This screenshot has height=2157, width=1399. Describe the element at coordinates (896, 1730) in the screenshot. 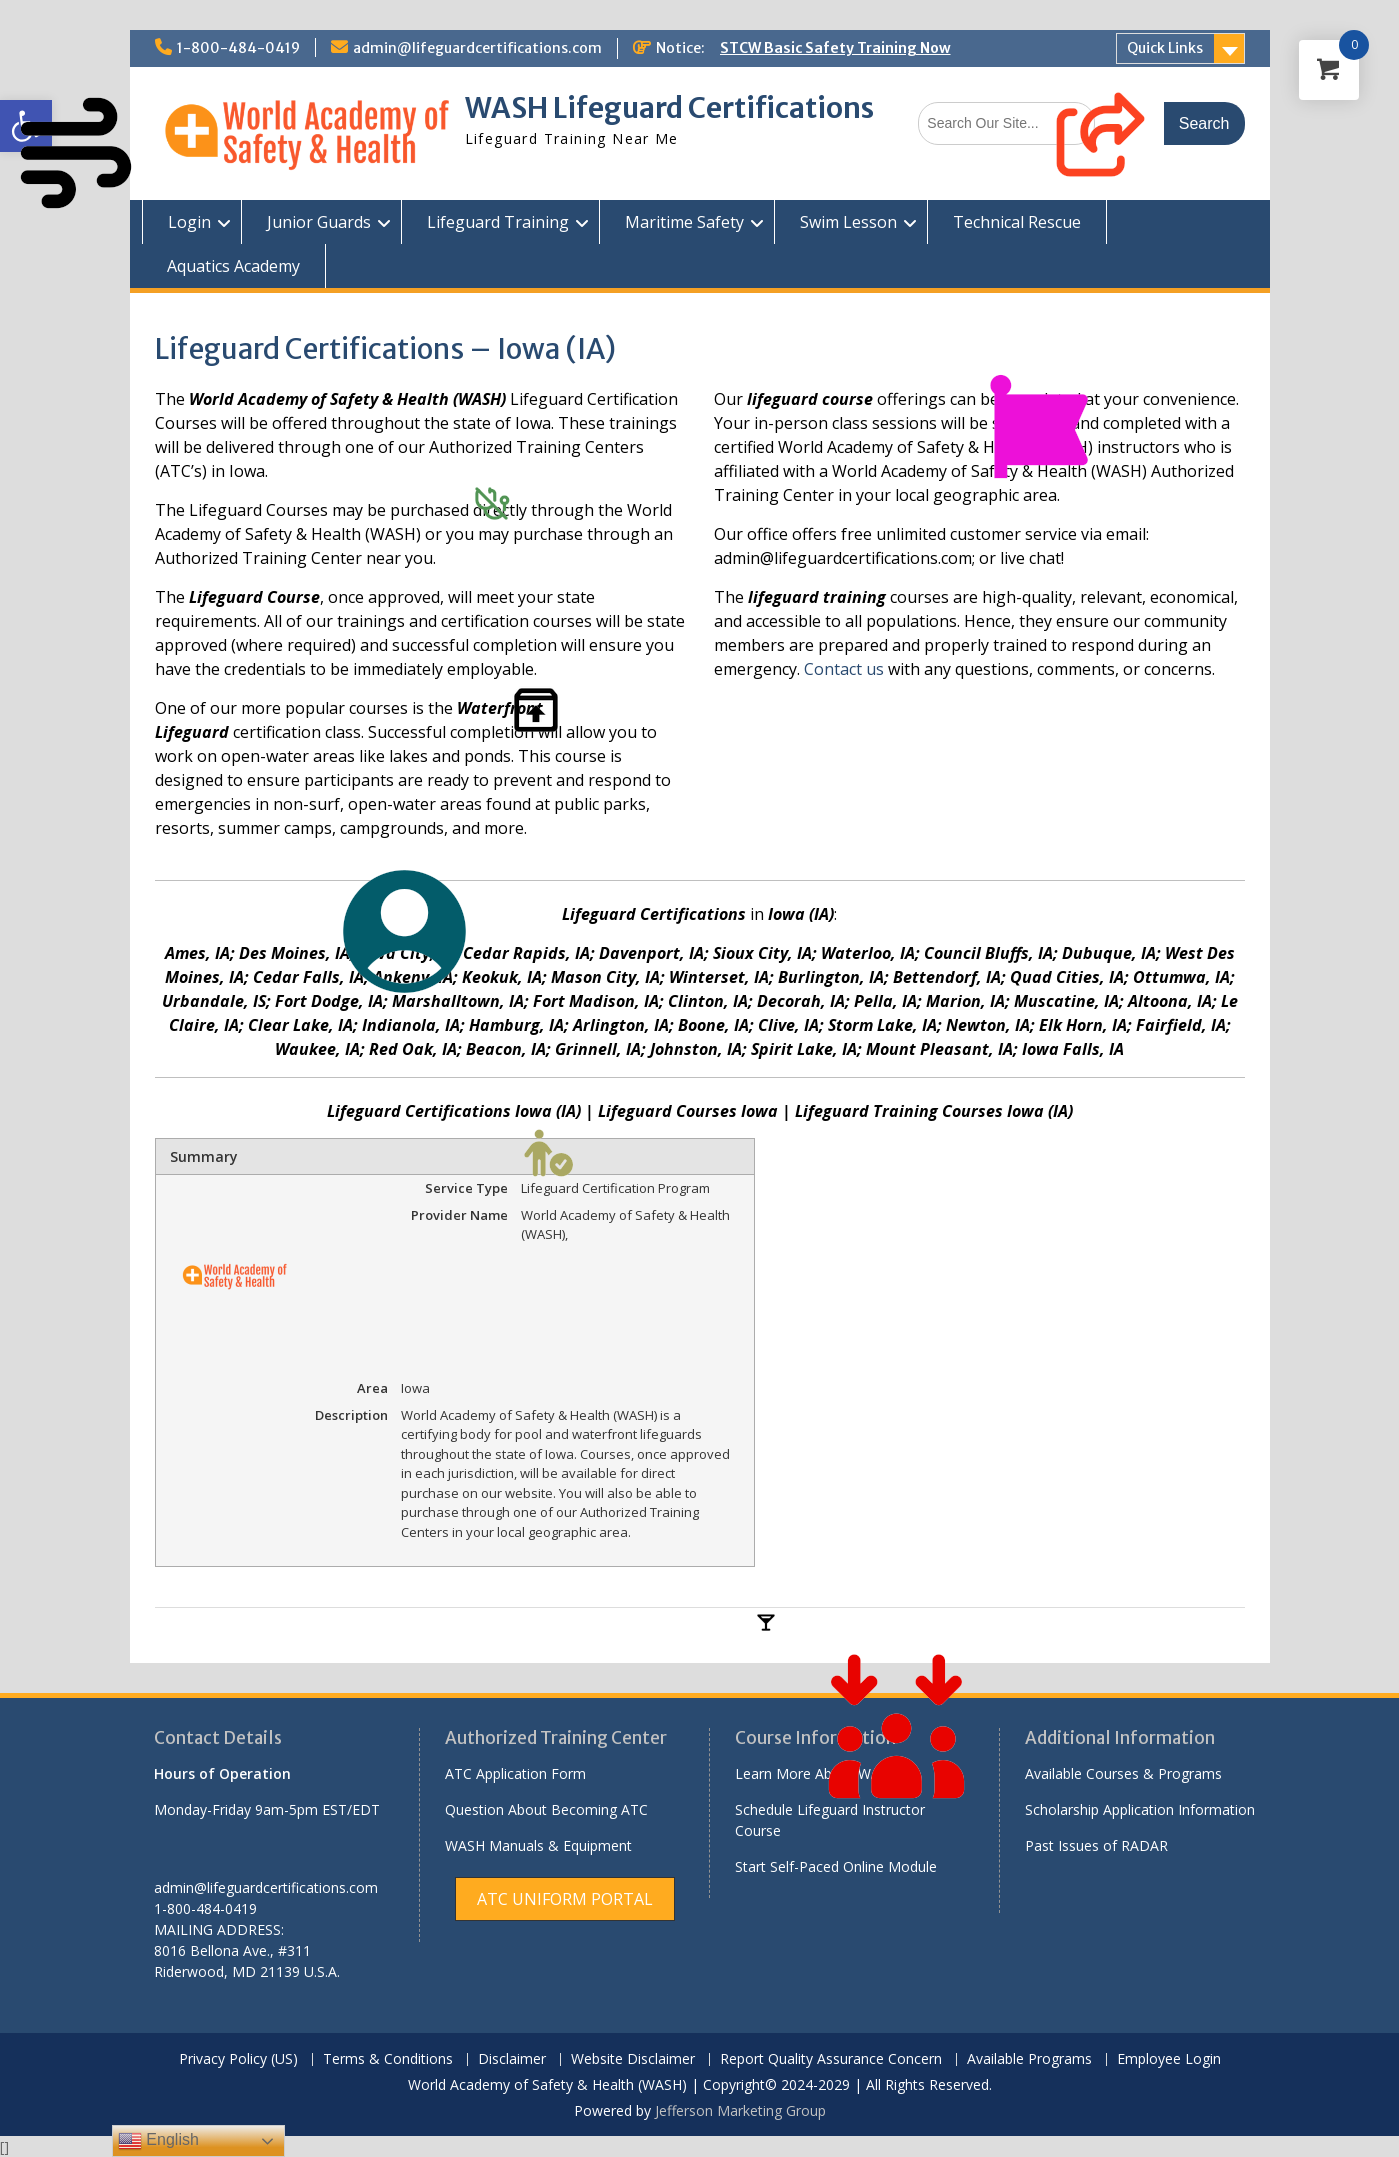

I see `distribute tasks or assignments to team members` at that location.